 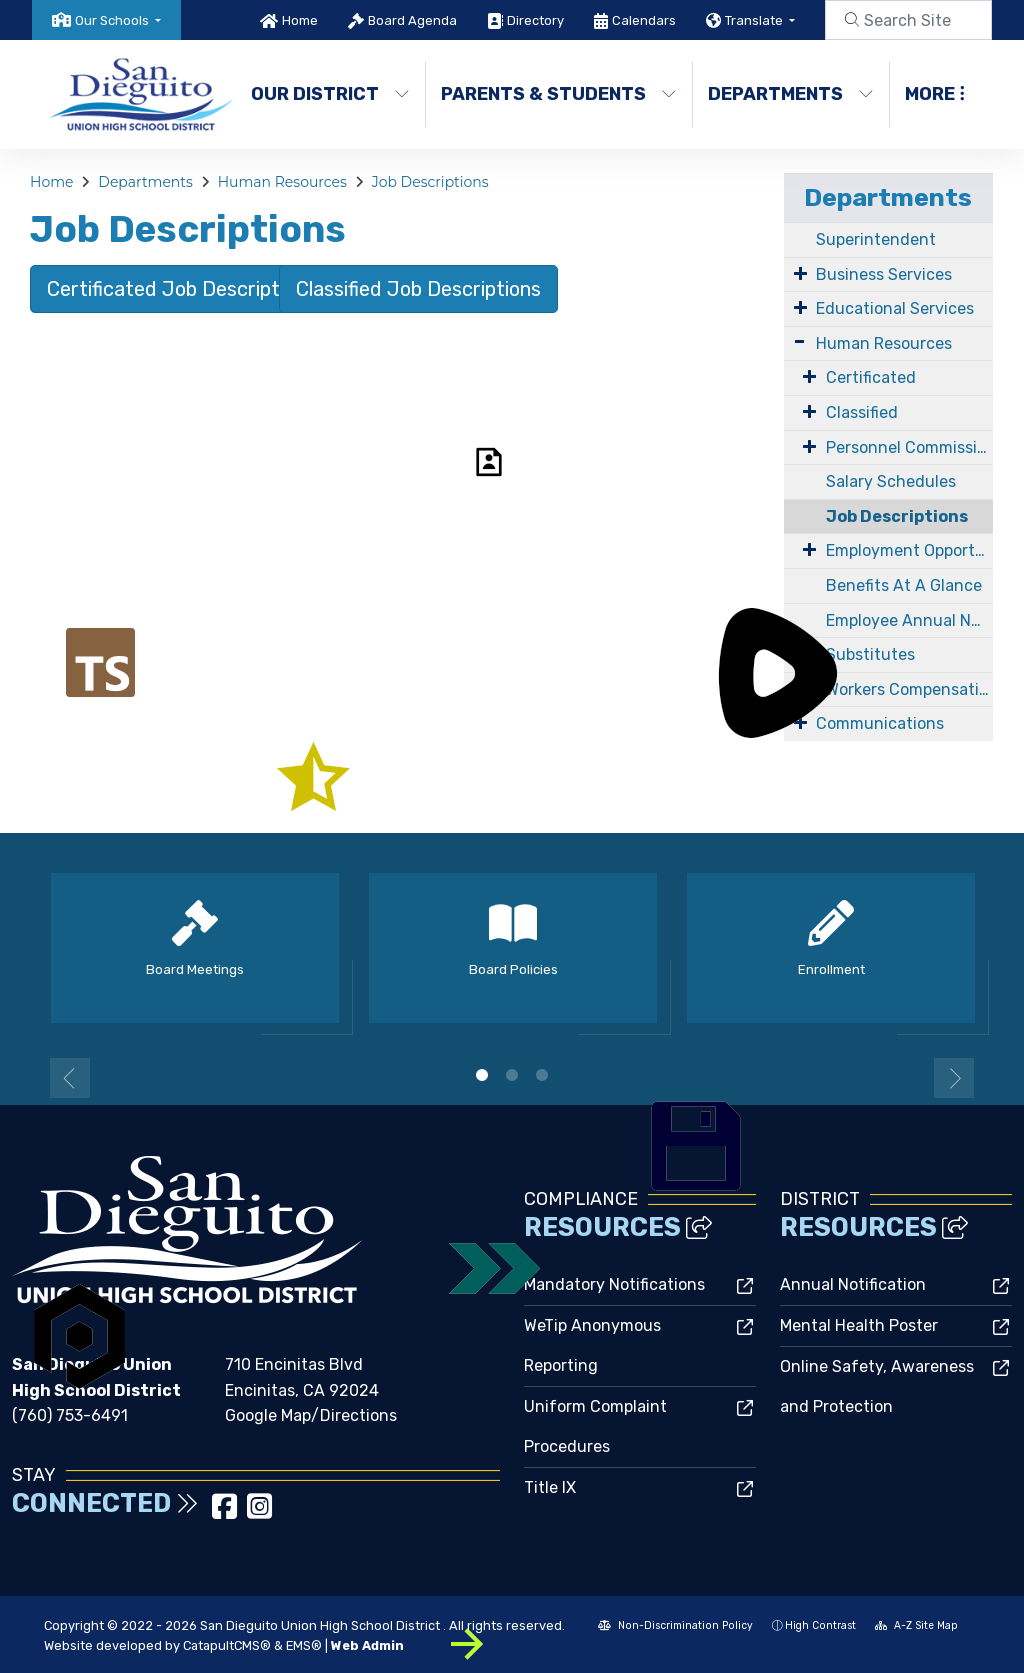 What do you see at coordinates (79, 1336) in the screenshot?
I see `visit the PyUp security service website` at bounding box center [79, 1336].